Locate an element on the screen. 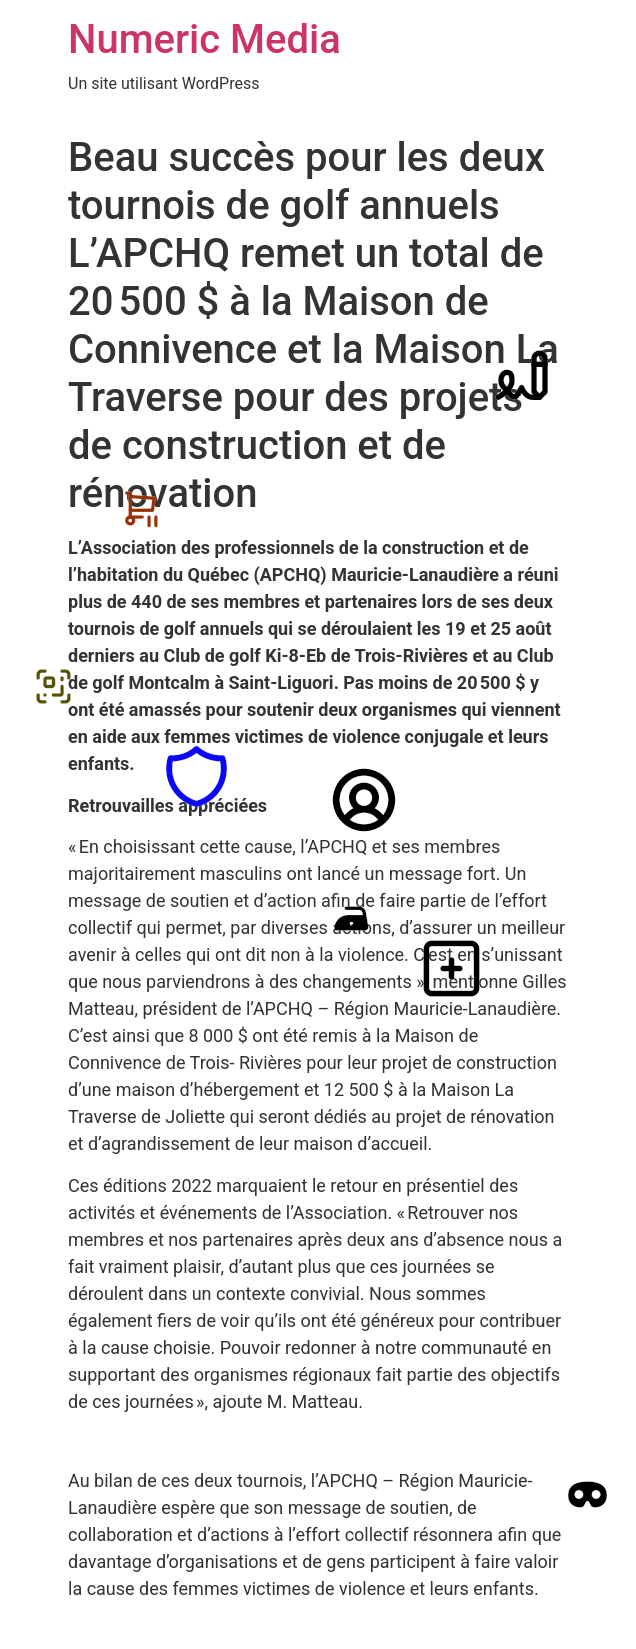 This screenshot has width=636, height=1649. scan a QR code is located at coordinates (53, 686).